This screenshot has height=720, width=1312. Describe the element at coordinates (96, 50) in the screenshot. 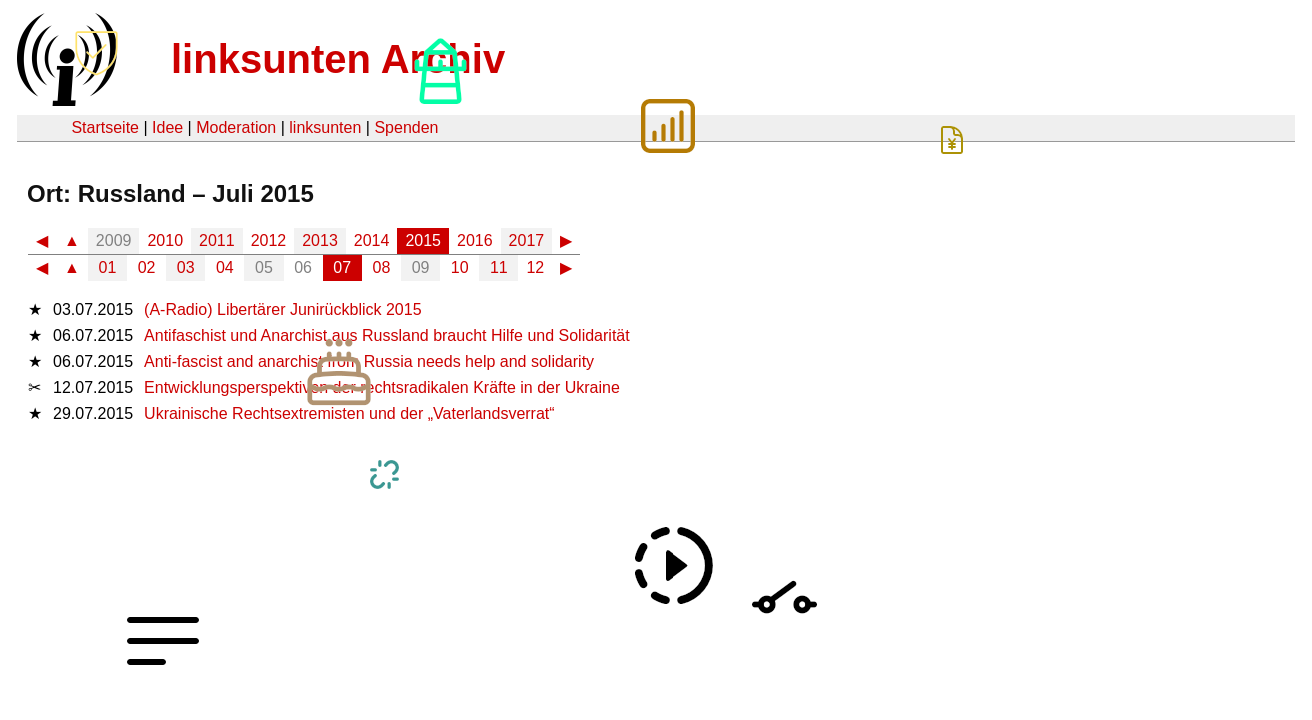

I see `indicates verified or secure status` at that location.